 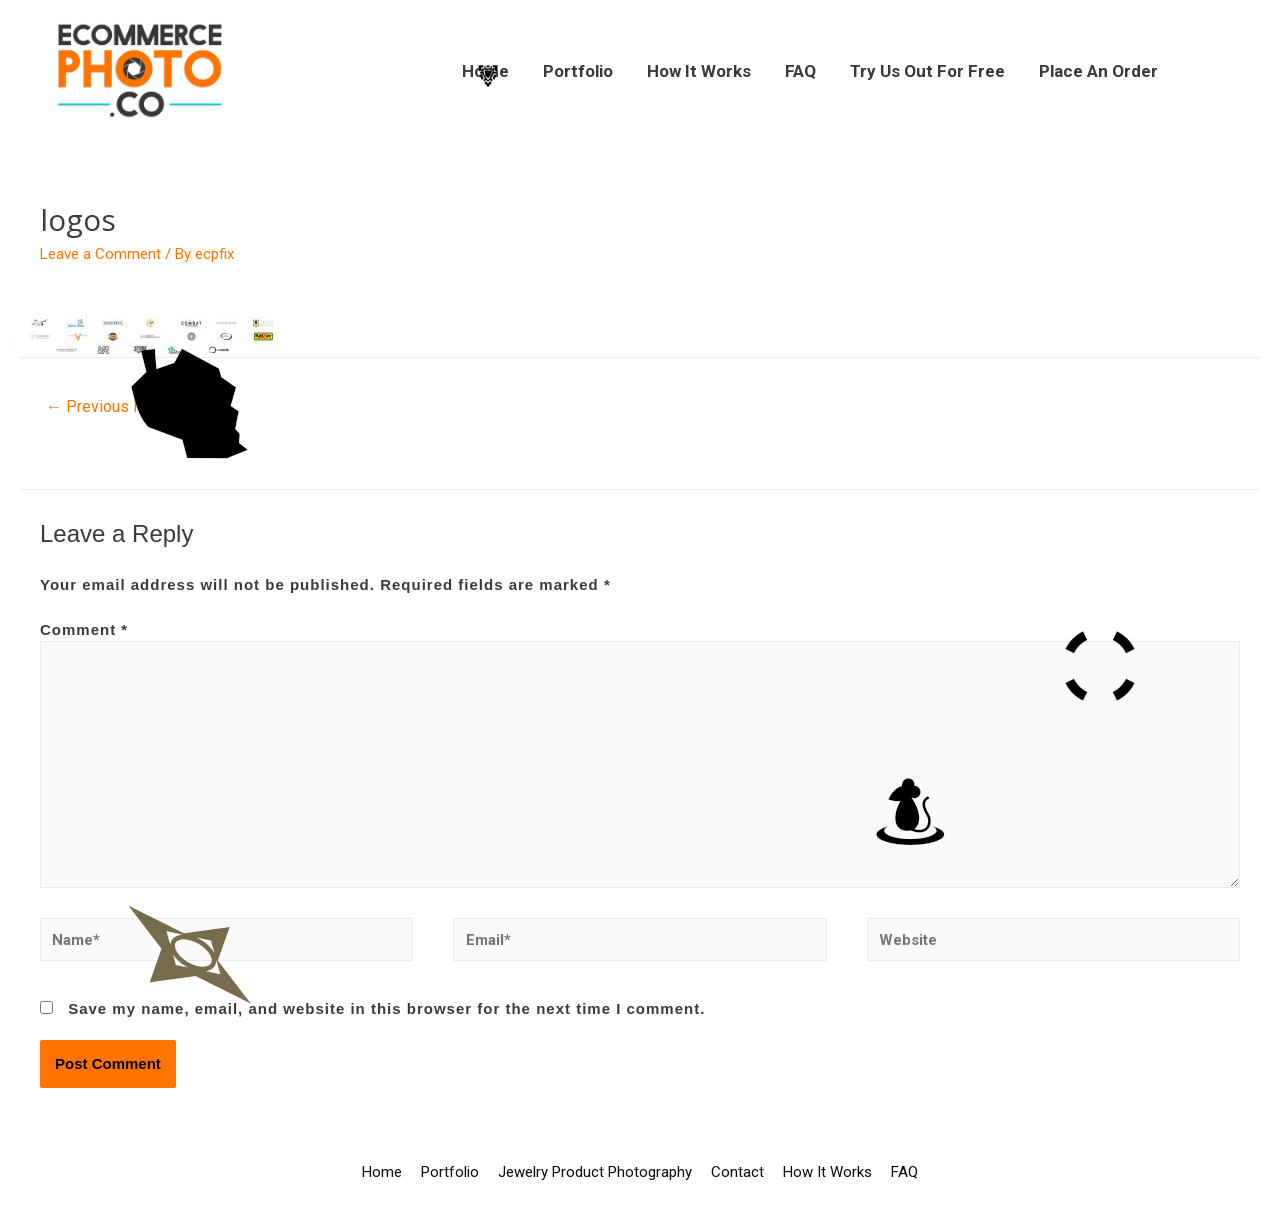 What do you see at coordinates (1100, 666) in the screenshot?
I see `tap to select an item or target` at bounding box center [1100, 666].